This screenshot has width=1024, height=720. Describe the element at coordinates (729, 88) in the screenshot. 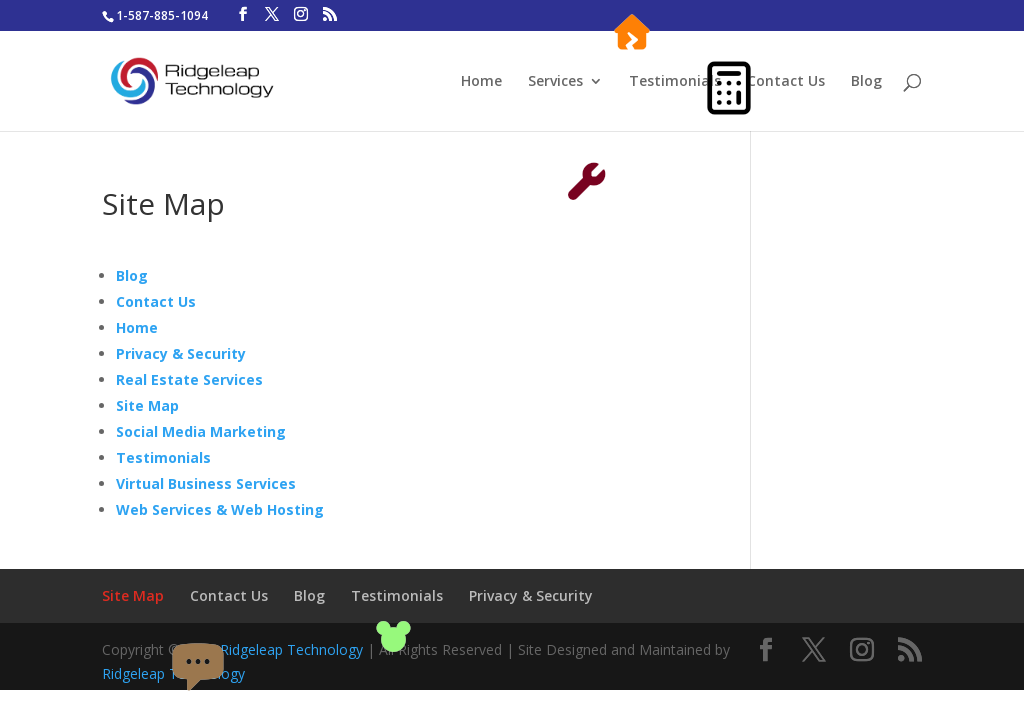

I see `open the calculator app` at that location.